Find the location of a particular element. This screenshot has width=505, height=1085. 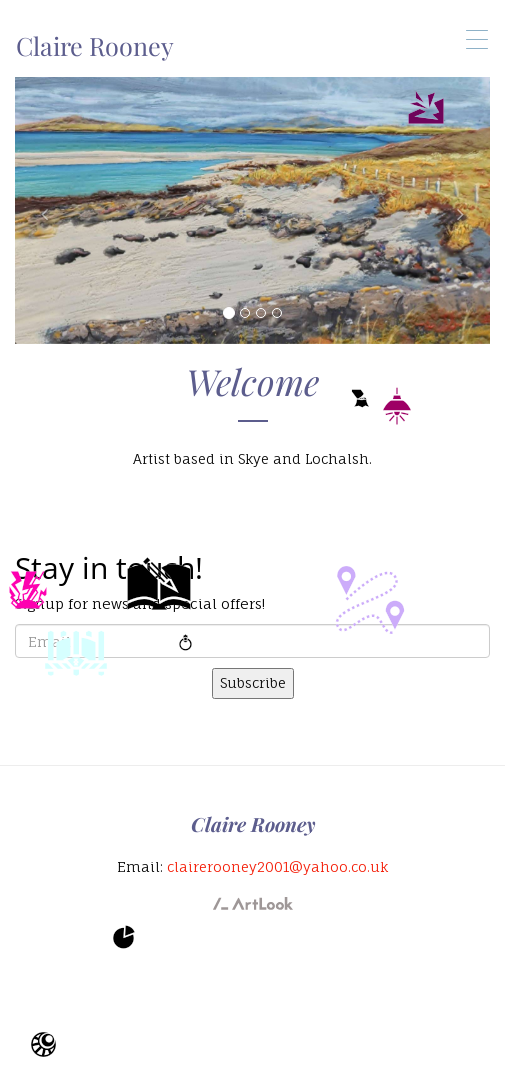

indicates structural damage or crack detected is located at coordinates (426, 106).